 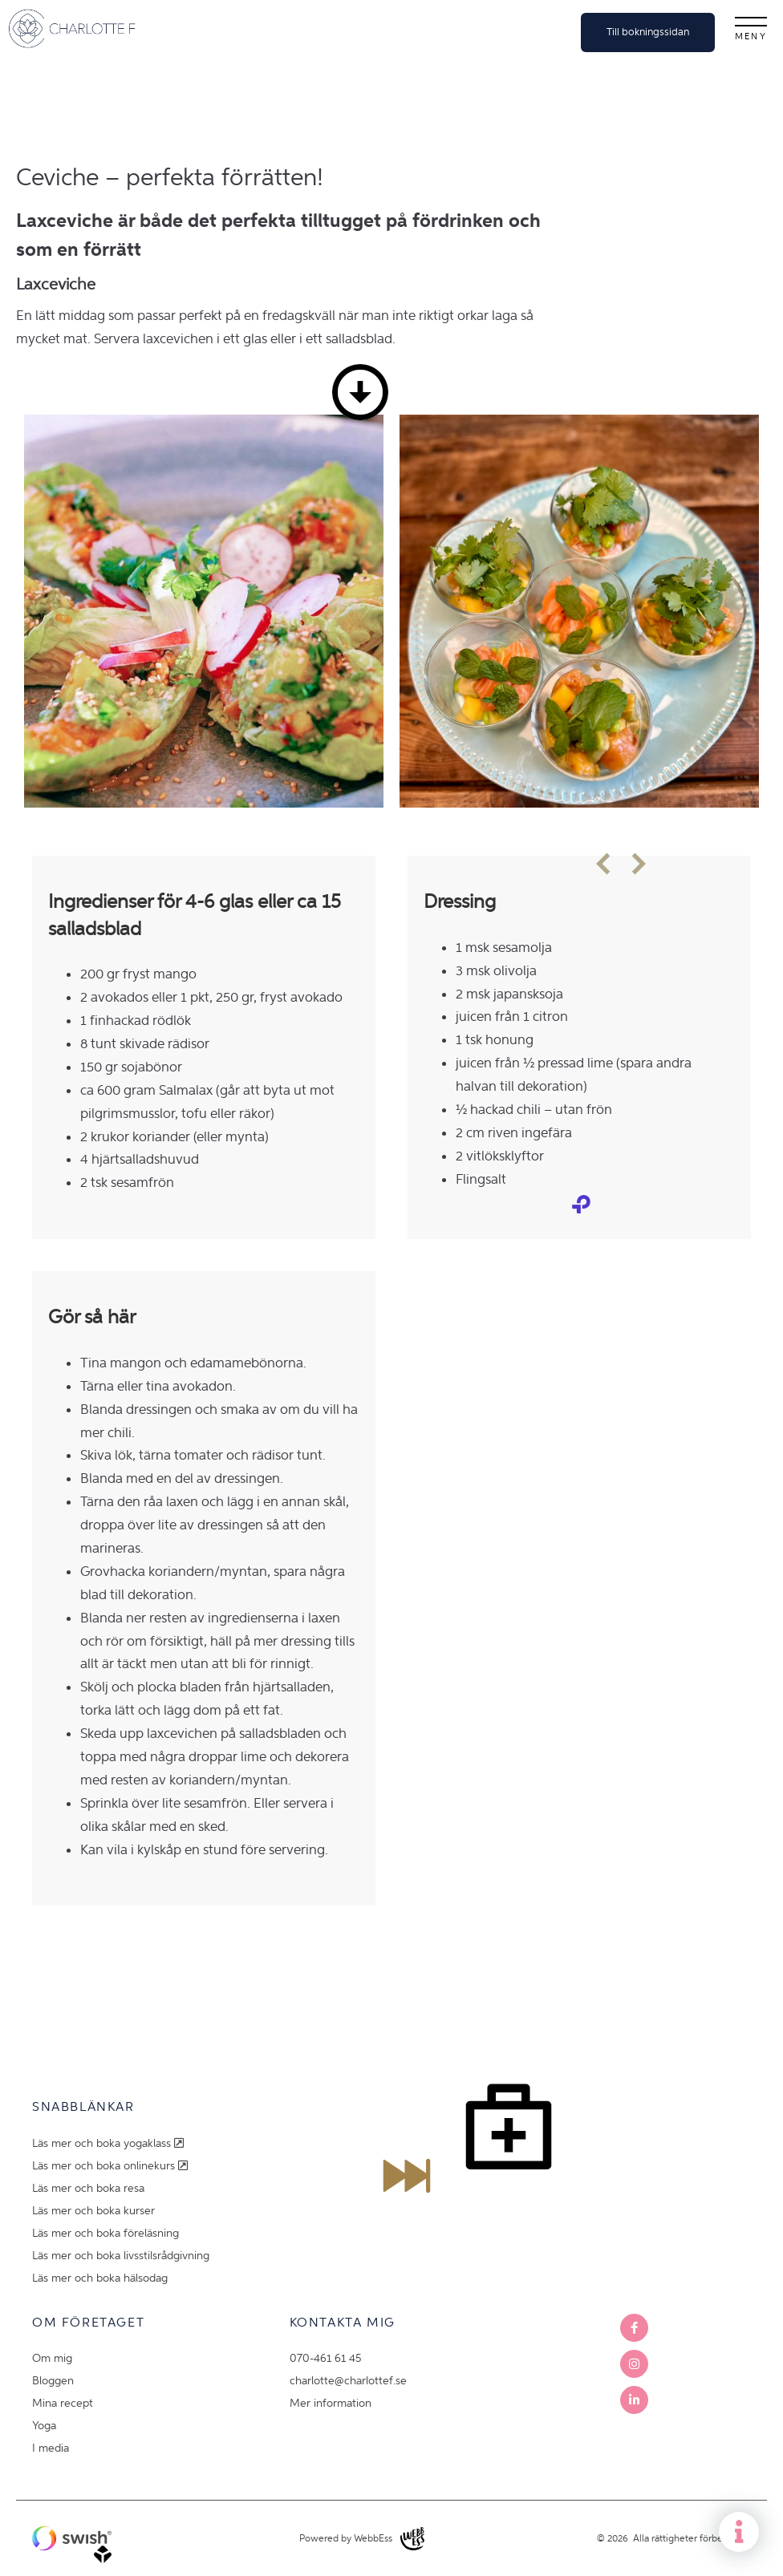 What do you see at coordinates (103, 2554) in the screenshot?
I see `blockchain.com logo` at bounding box center [103, 2554].